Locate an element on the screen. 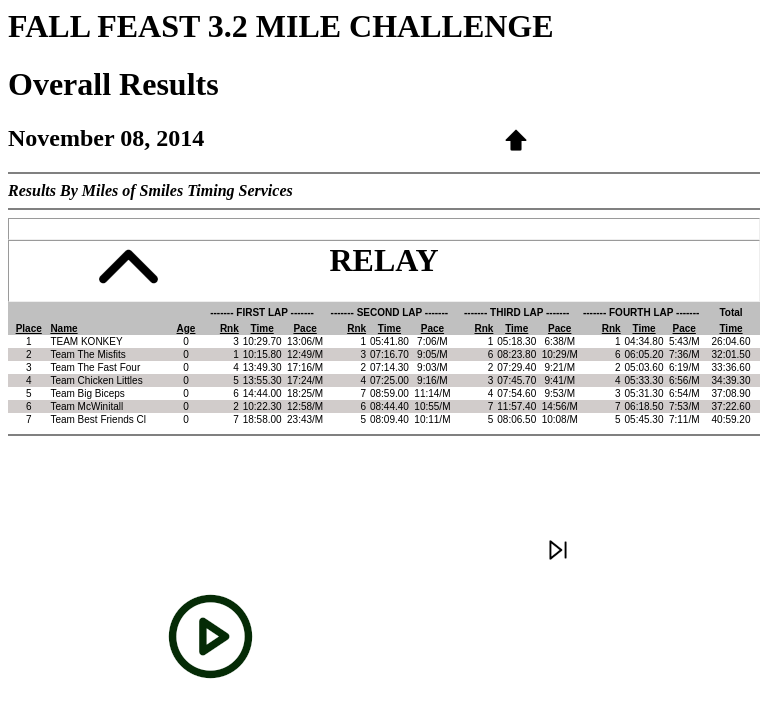 Image resolution: width=768 pixels, height=720 pixels. play video or audio content is located at coordinates (210, 636).